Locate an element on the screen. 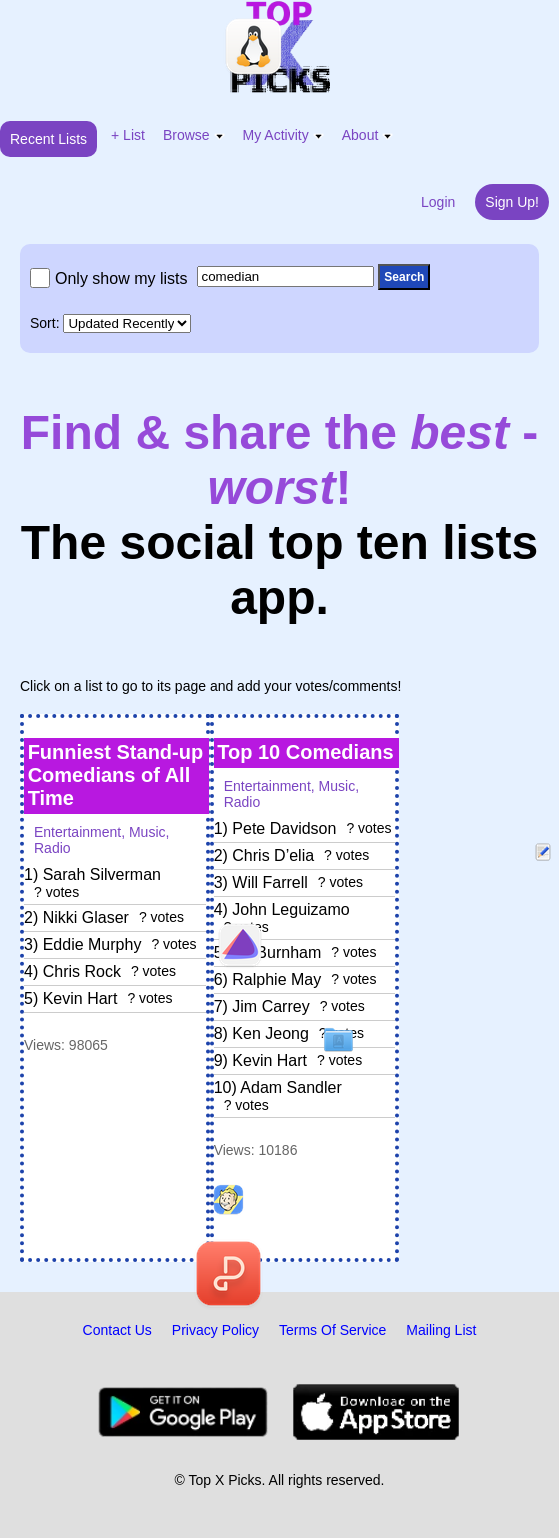 Image resolution: width=559 pixels, height=1538 pixels. open typography or font-related files folder is located at coordinates (338, 1039).